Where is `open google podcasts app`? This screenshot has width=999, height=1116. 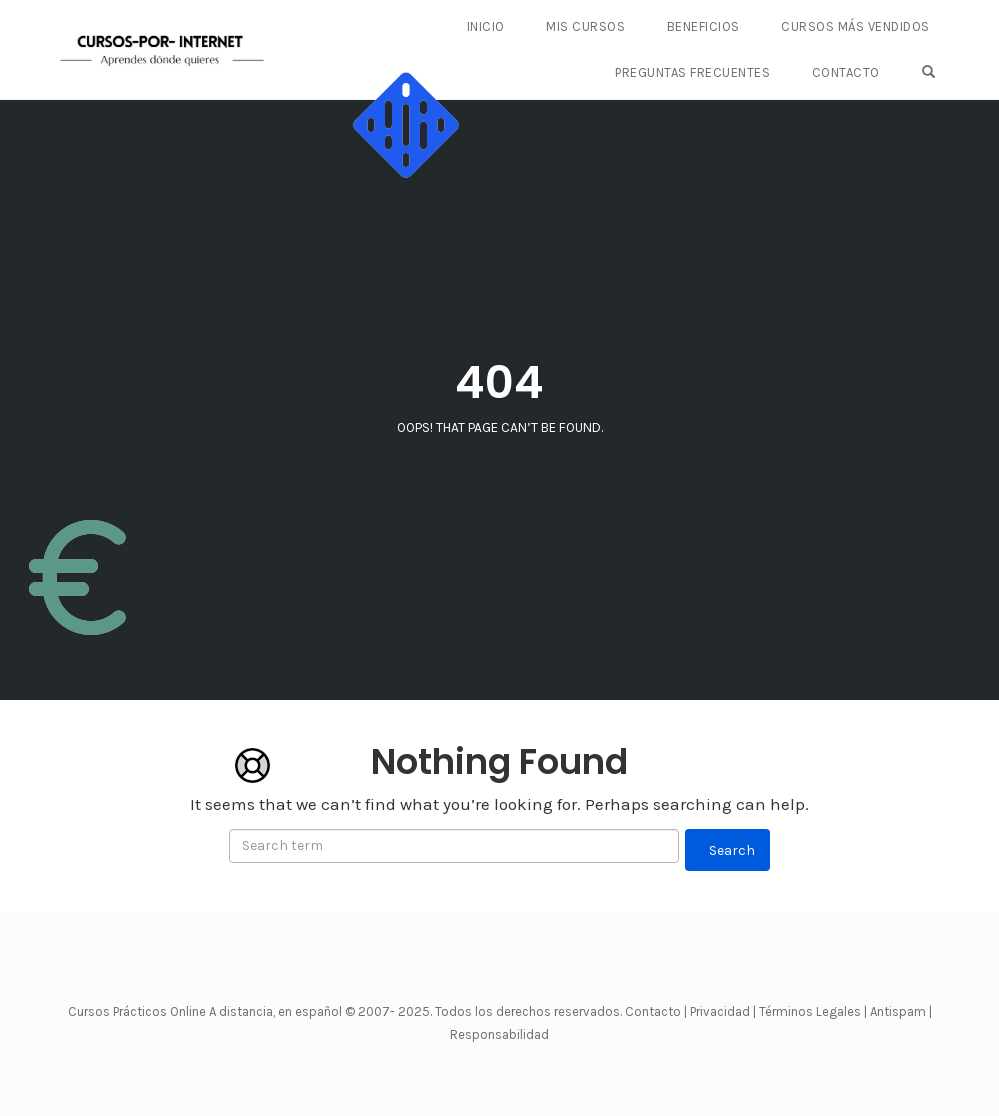
open google podcasts app is located at coordinates (406, 125).